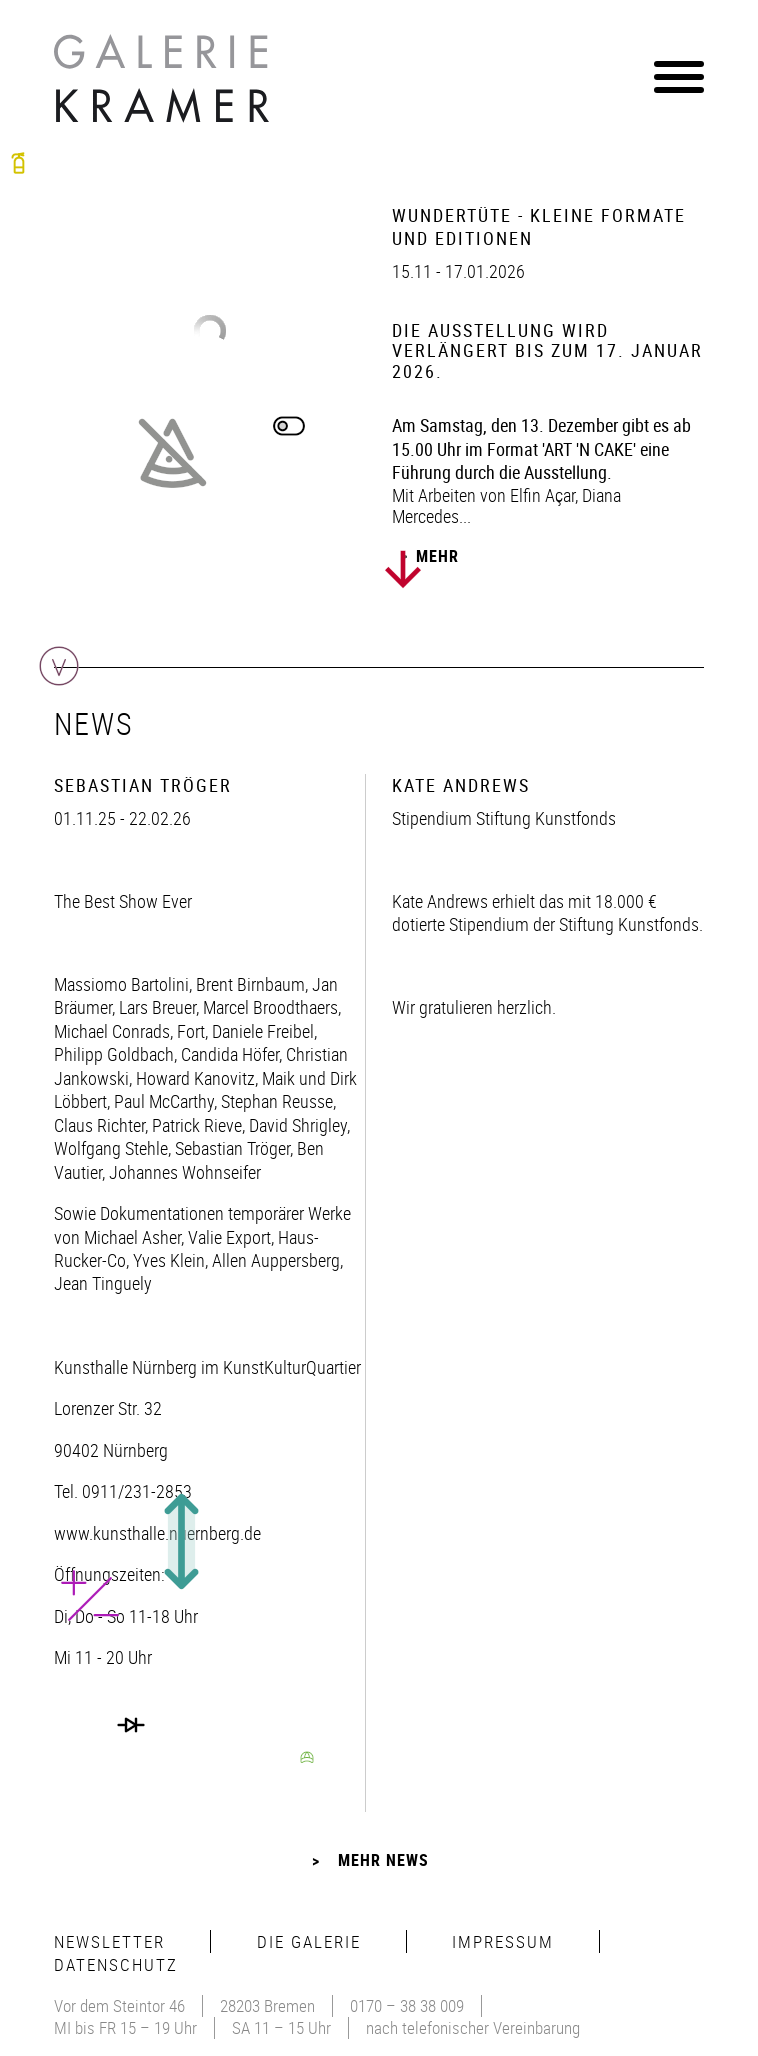 This screenshot has width=758, height=2056. What do you see at coordinates (289, 426) in the screenshot?
I see `toggle switch in off position` at bounding box center [289, 426].